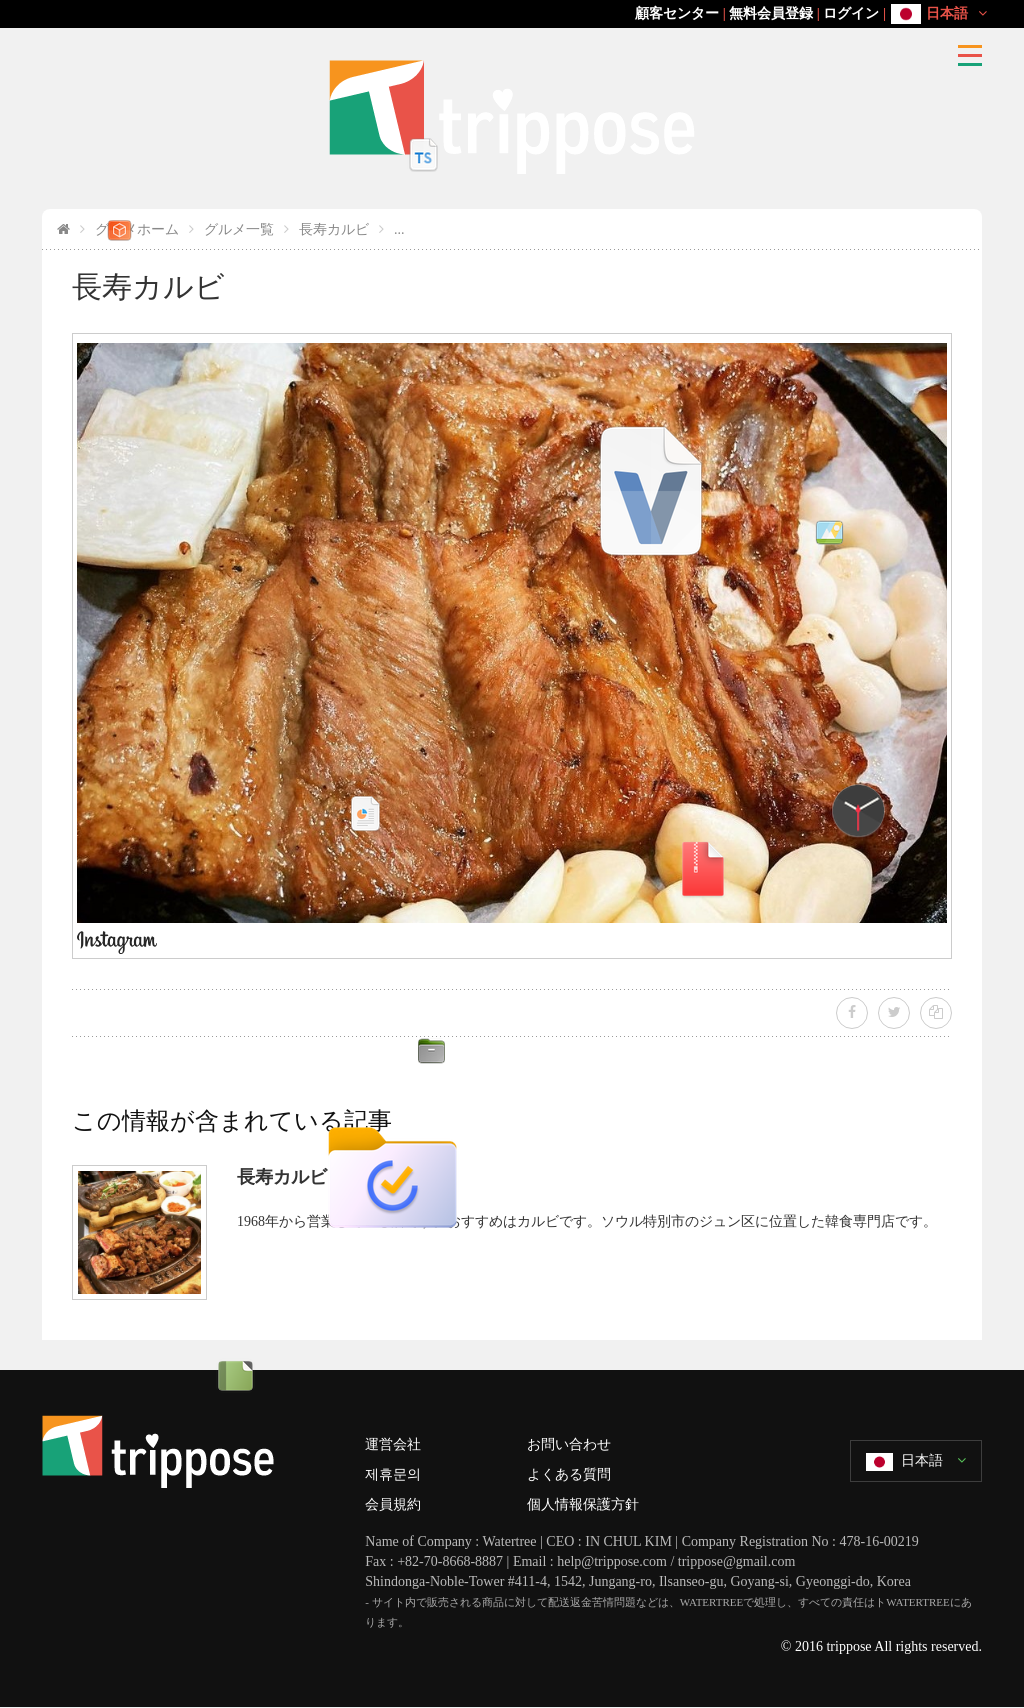  What do you see at coordinates (858, 810) in the screenshot?
I see `indicates a time-sensitive or urgent item` at bounding box center [858, 810].